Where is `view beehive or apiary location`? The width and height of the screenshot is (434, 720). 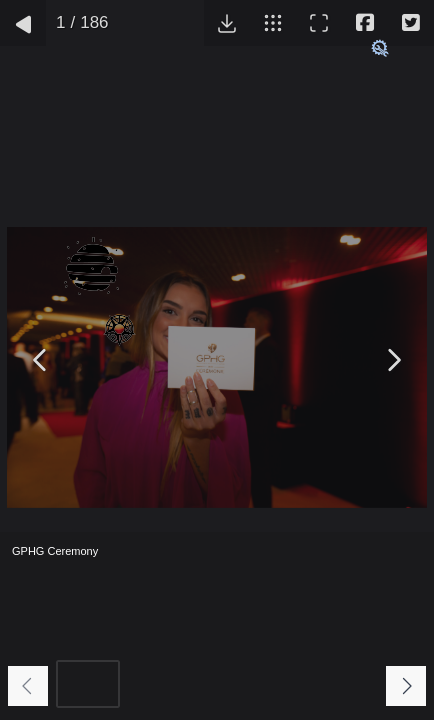
view beehive or apiary location is located at coordinates (92, 265).